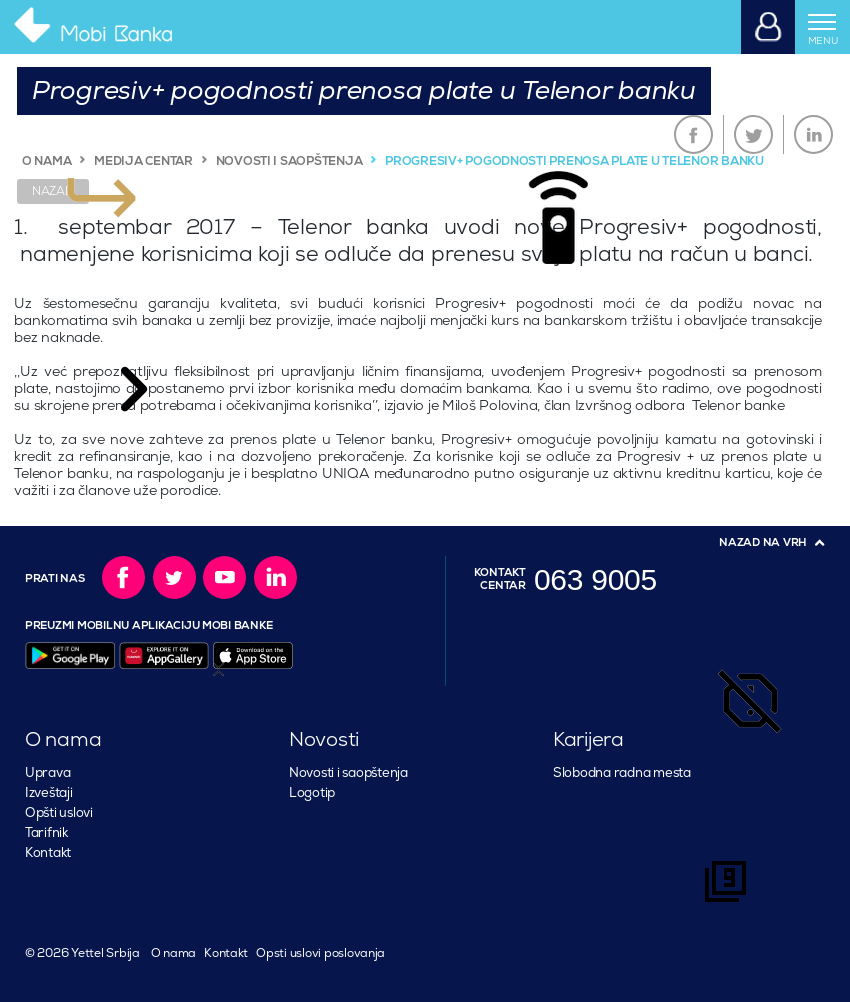 Image resolution: width=850 pixels, height=1002 pixels. Describe the element at coordinates (750, 700) in the screenshot. I see `disable or turn off reporting` at that location.